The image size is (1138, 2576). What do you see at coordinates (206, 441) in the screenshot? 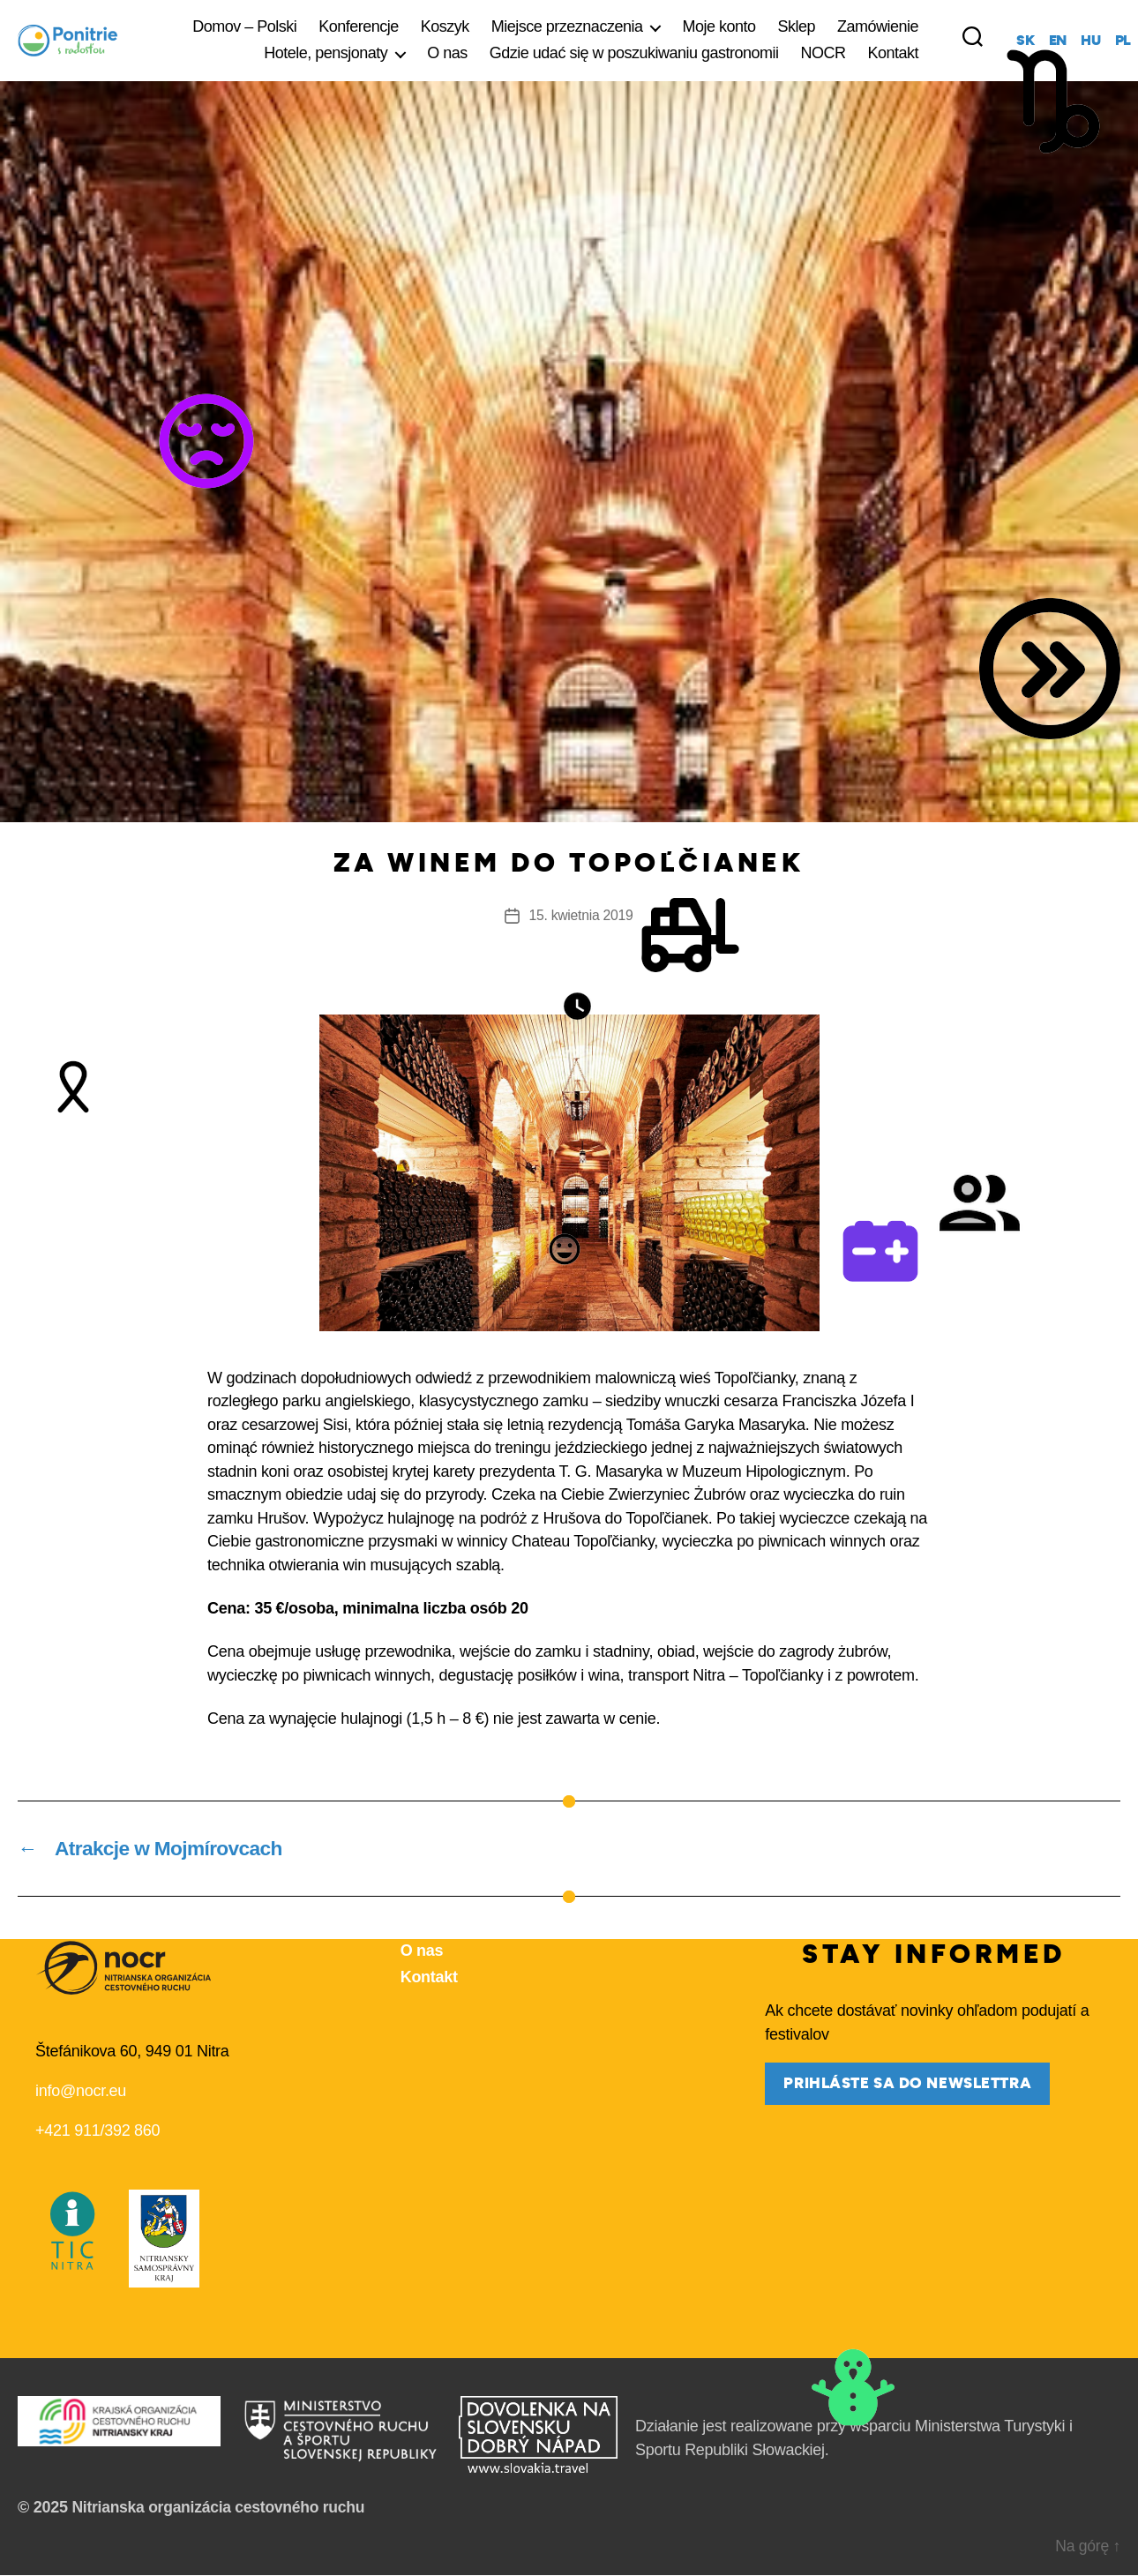
I see `indicate dissatisfaction or negative feedback` at bounding box center [206, 441].